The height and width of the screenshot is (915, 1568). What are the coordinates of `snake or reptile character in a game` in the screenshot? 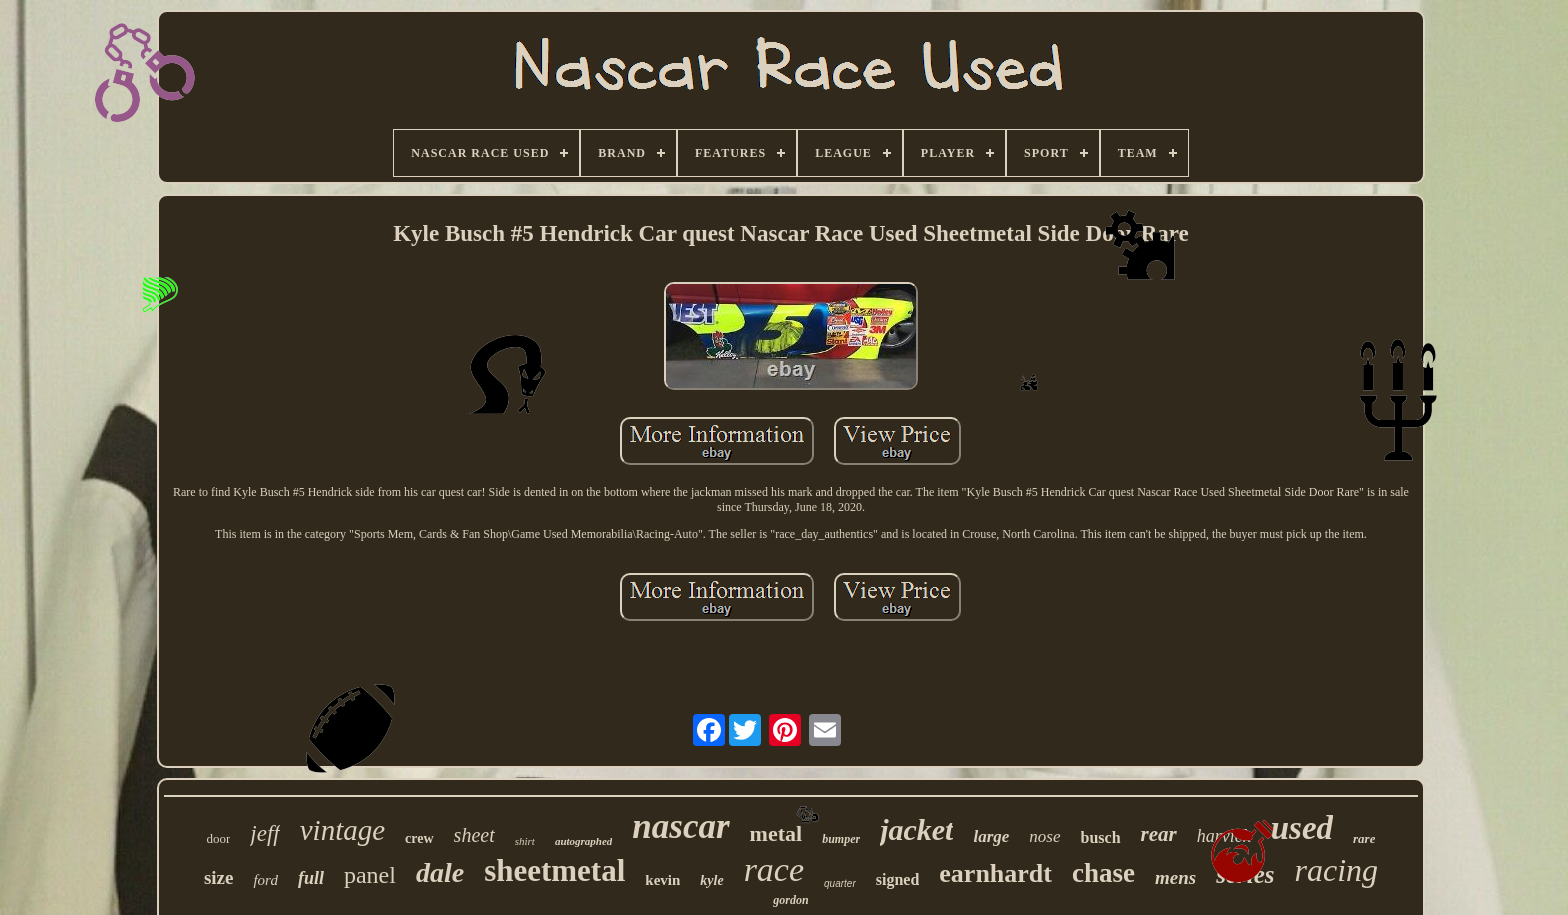 It's located at (507, 374).